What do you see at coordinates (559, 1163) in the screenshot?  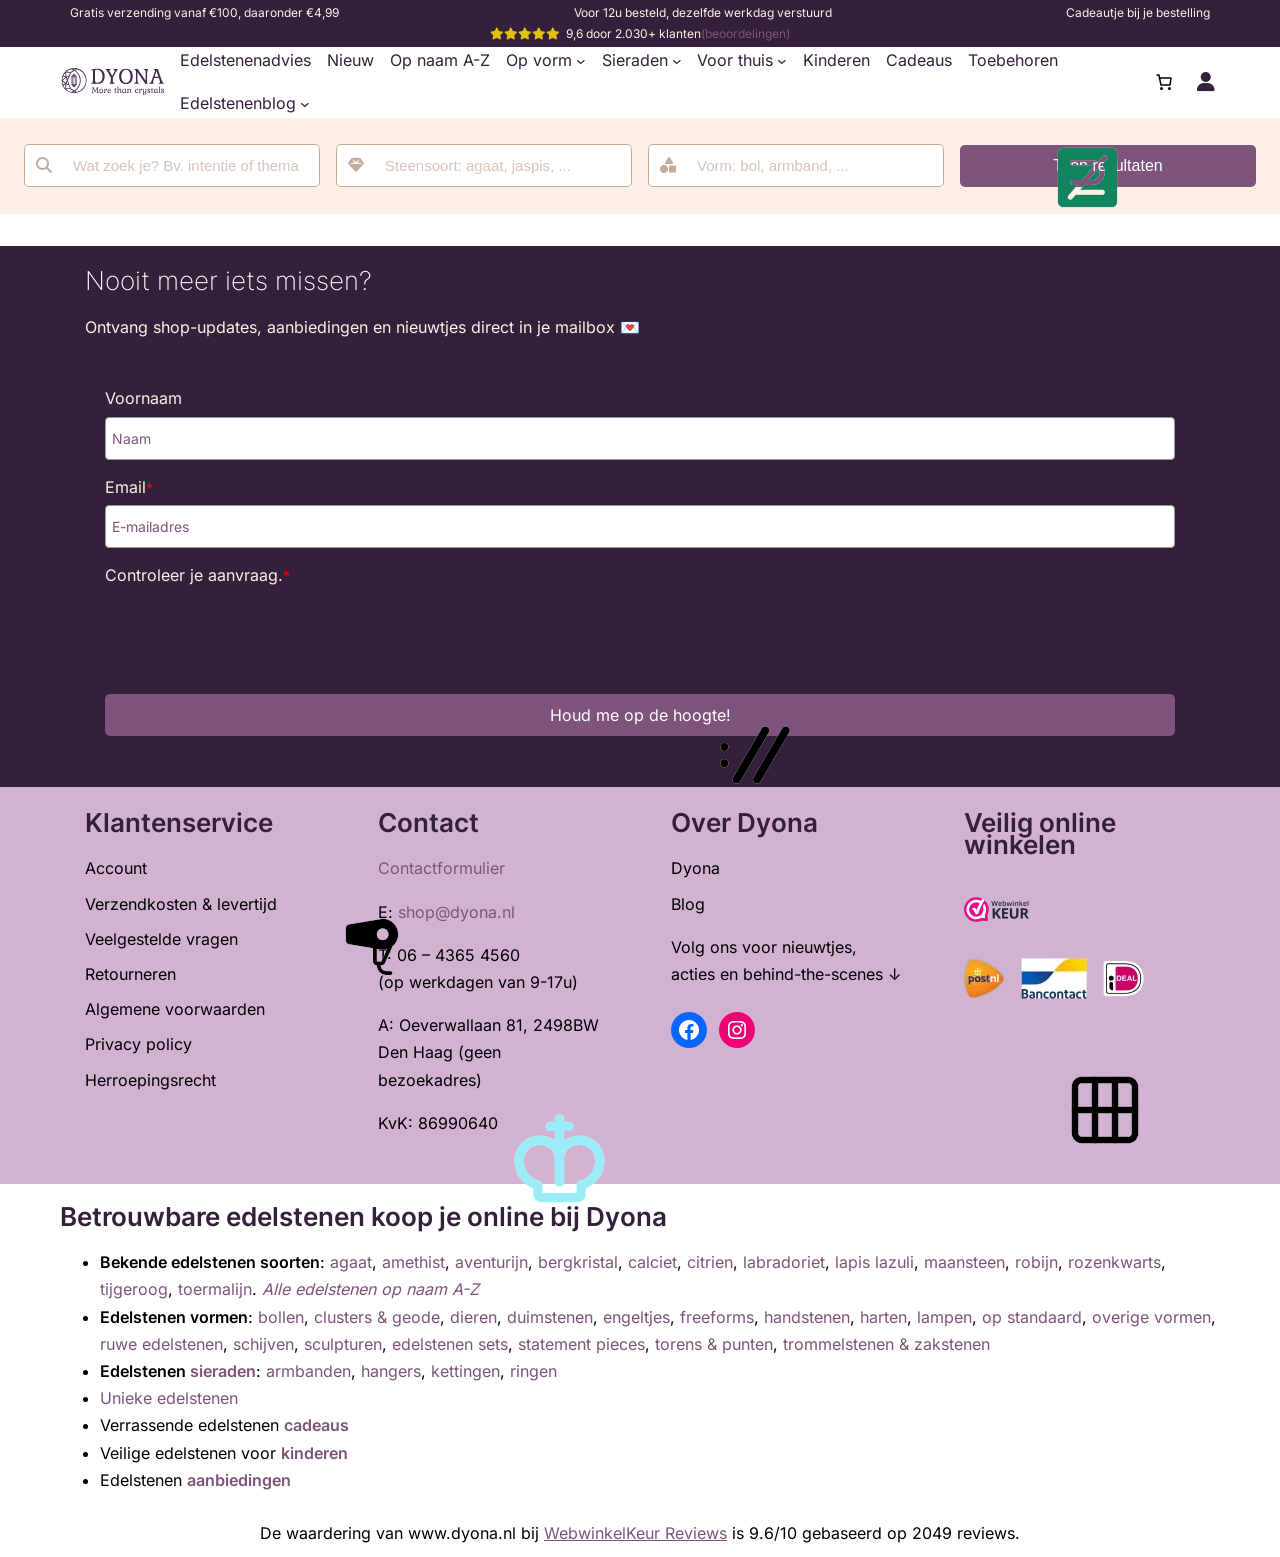 I see `indicates premium or royal status` at bounding box center [559, 1163].